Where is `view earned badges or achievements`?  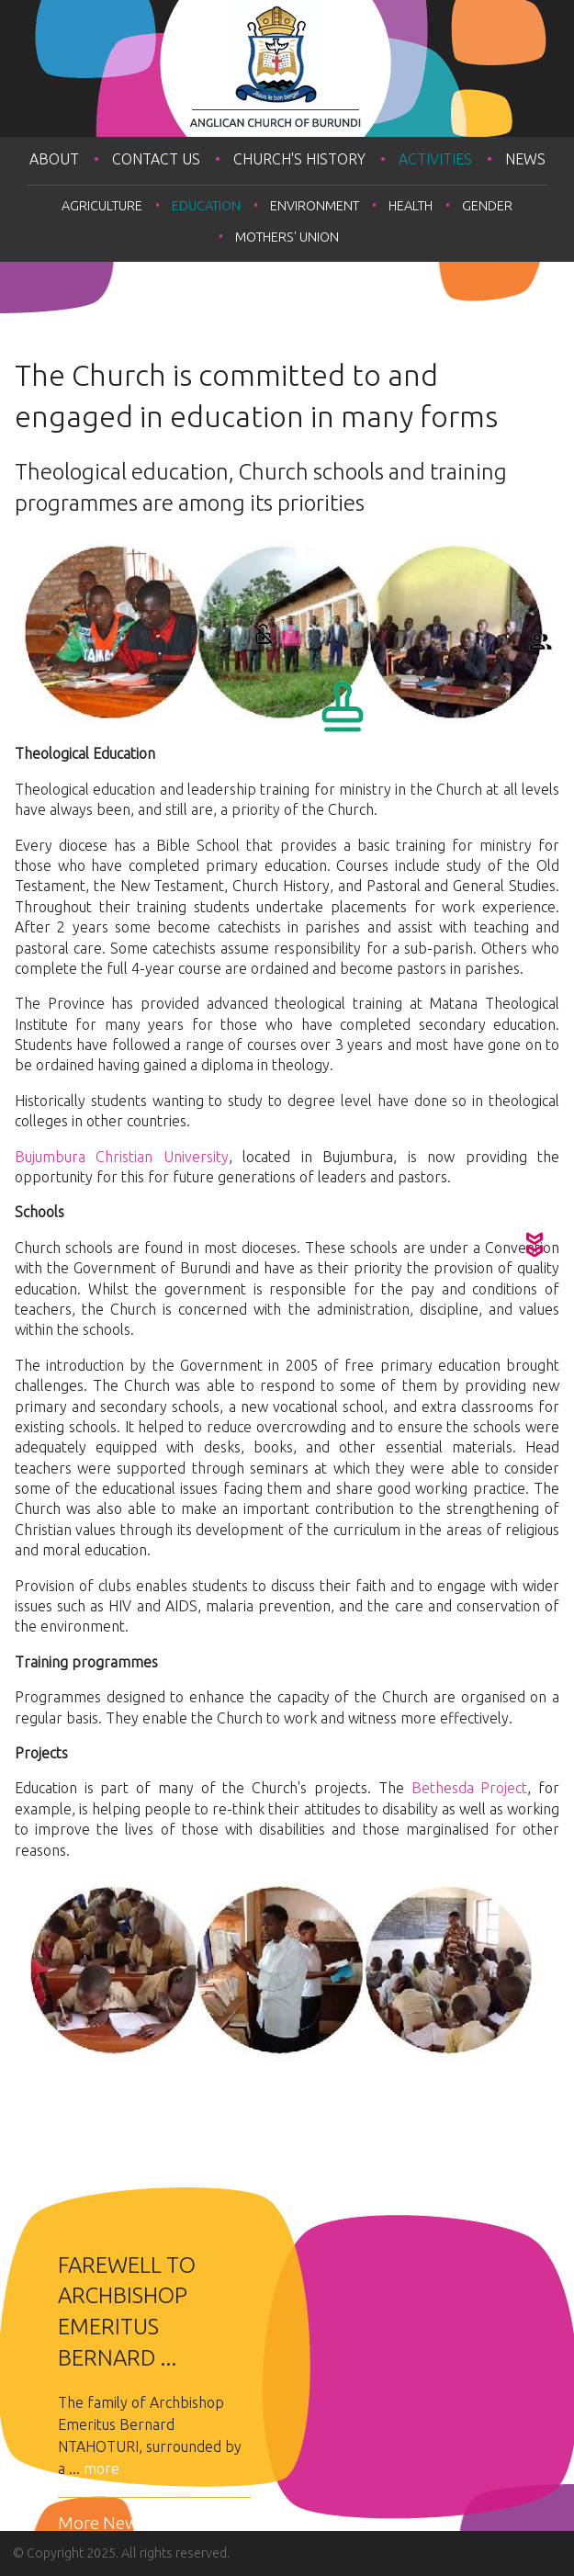
view earned badges or achievements is located at coordinates (535, 1245).